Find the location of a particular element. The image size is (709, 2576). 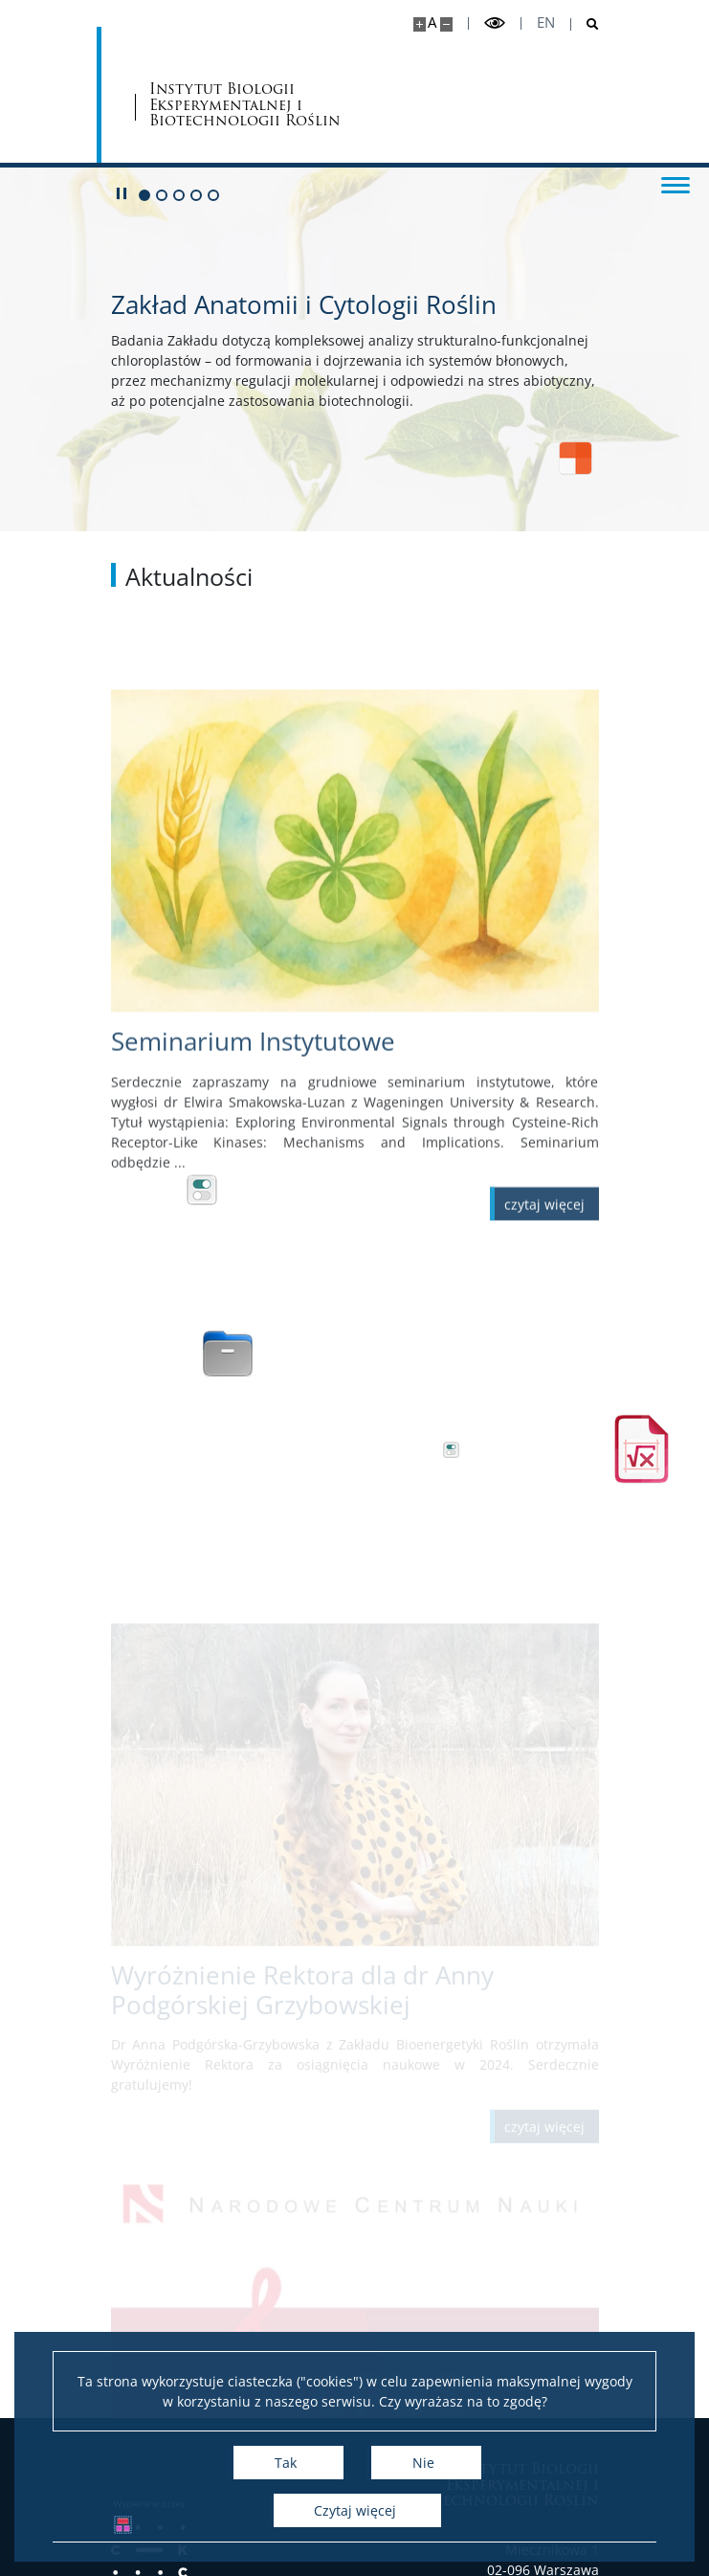

switch to the bottom-left workspace is located at coordinates (575, 458).